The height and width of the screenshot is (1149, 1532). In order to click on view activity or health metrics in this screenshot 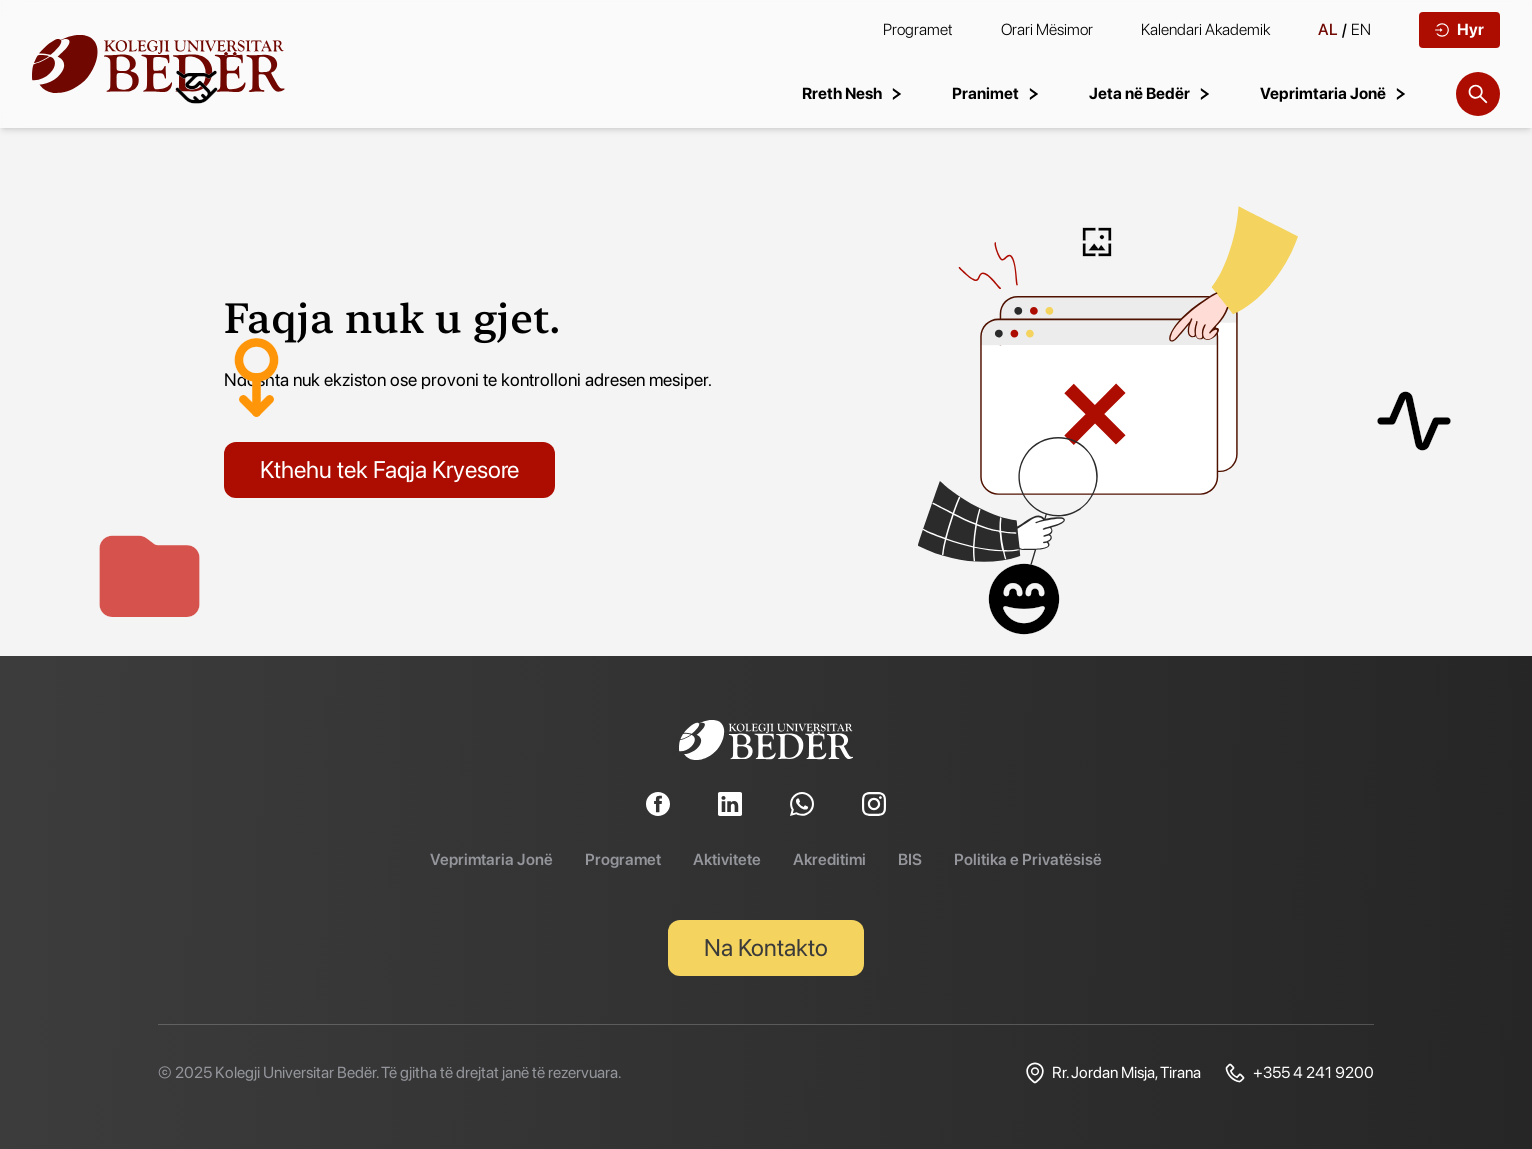, I will do `click(1414, 421)`.